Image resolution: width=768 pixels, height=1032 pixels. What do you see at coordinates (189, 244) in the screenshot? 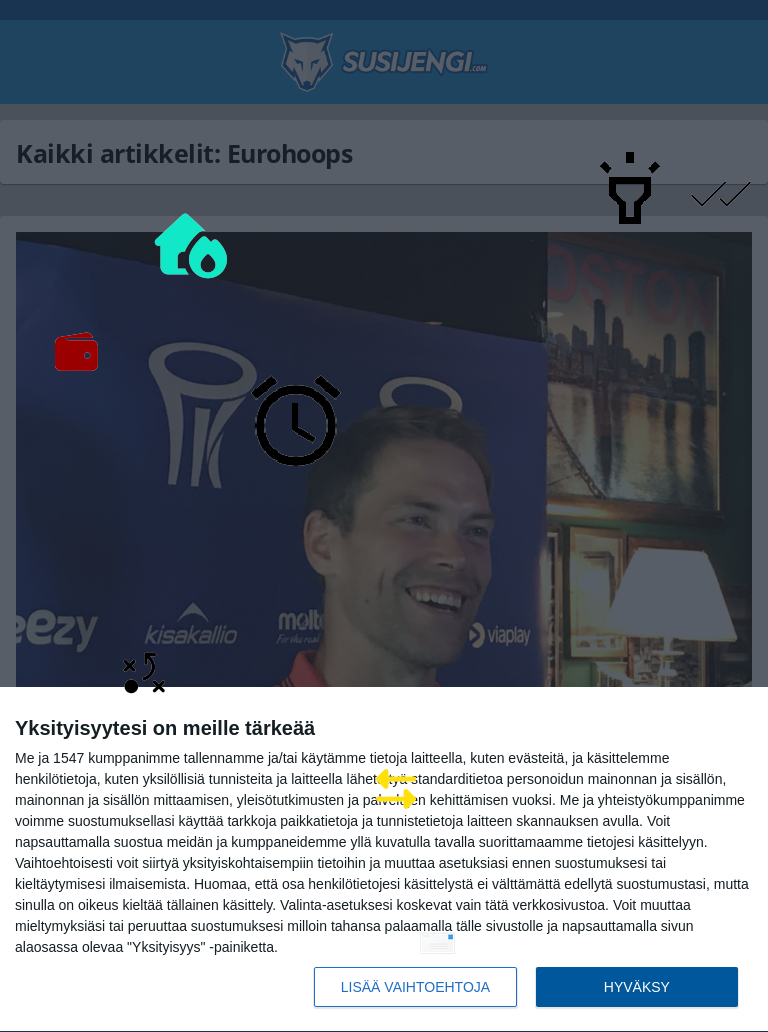
I see `report a fire emergency at a residence` at bounding box center [189, 244].